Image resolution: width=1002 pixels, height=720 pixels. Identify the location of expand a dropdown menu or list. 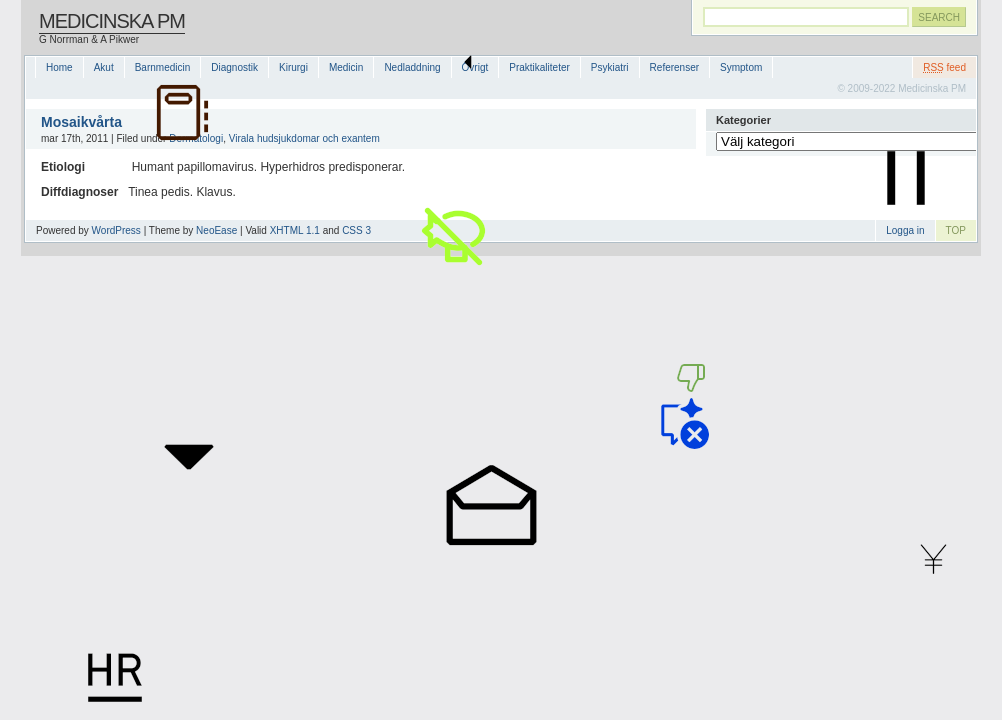
(189, 457).